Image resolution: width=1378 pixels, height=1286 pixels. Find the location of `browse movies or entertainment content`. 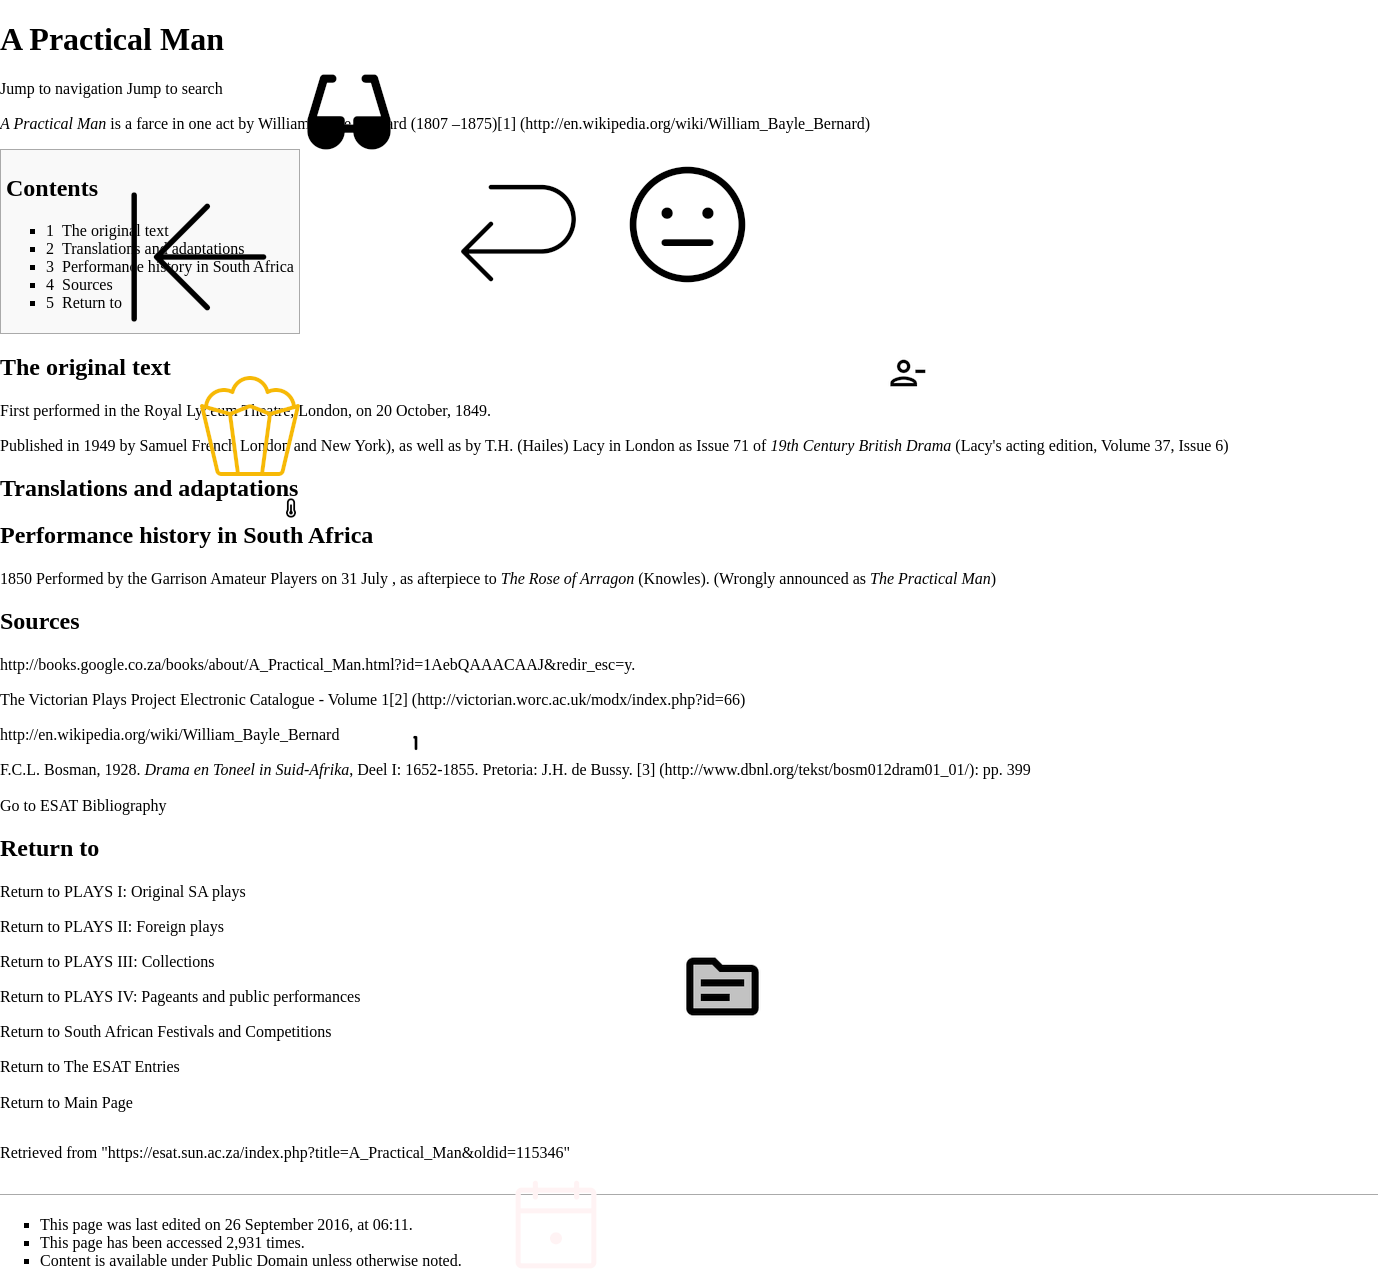

browse movies or entertainment content is located at coordinates (250, 430).